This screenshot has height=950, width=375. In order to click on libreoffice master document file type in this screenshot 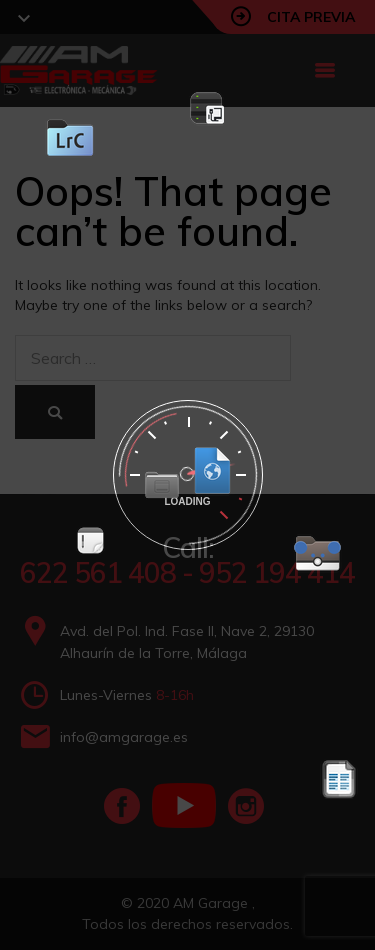, I will do `click(339, 779)`.